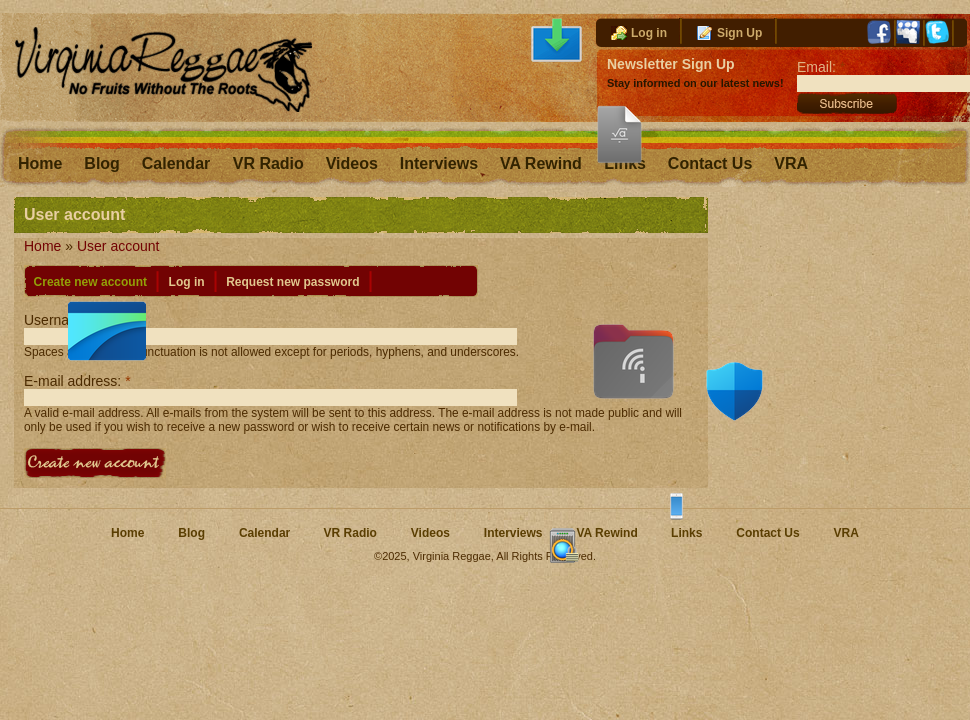  I want to click on windows defender security status, so click(734, 391).